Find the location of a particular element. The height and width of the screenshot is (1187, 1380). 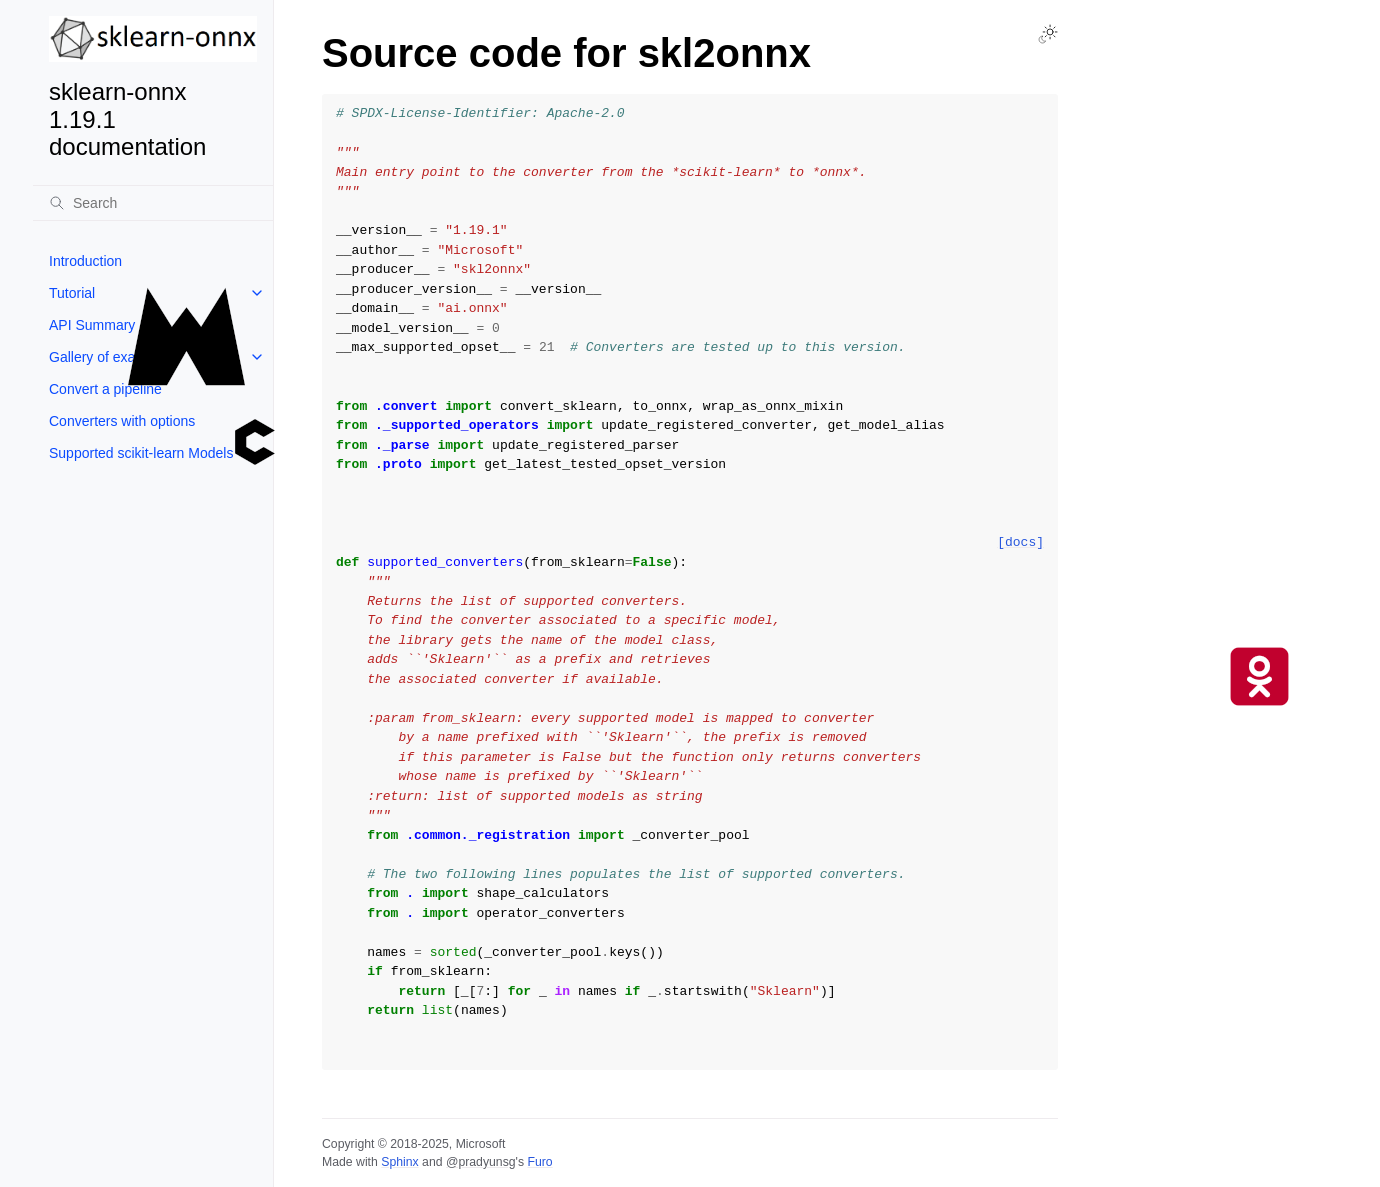

open Codio learning platform is located at coordinates (255, 442).